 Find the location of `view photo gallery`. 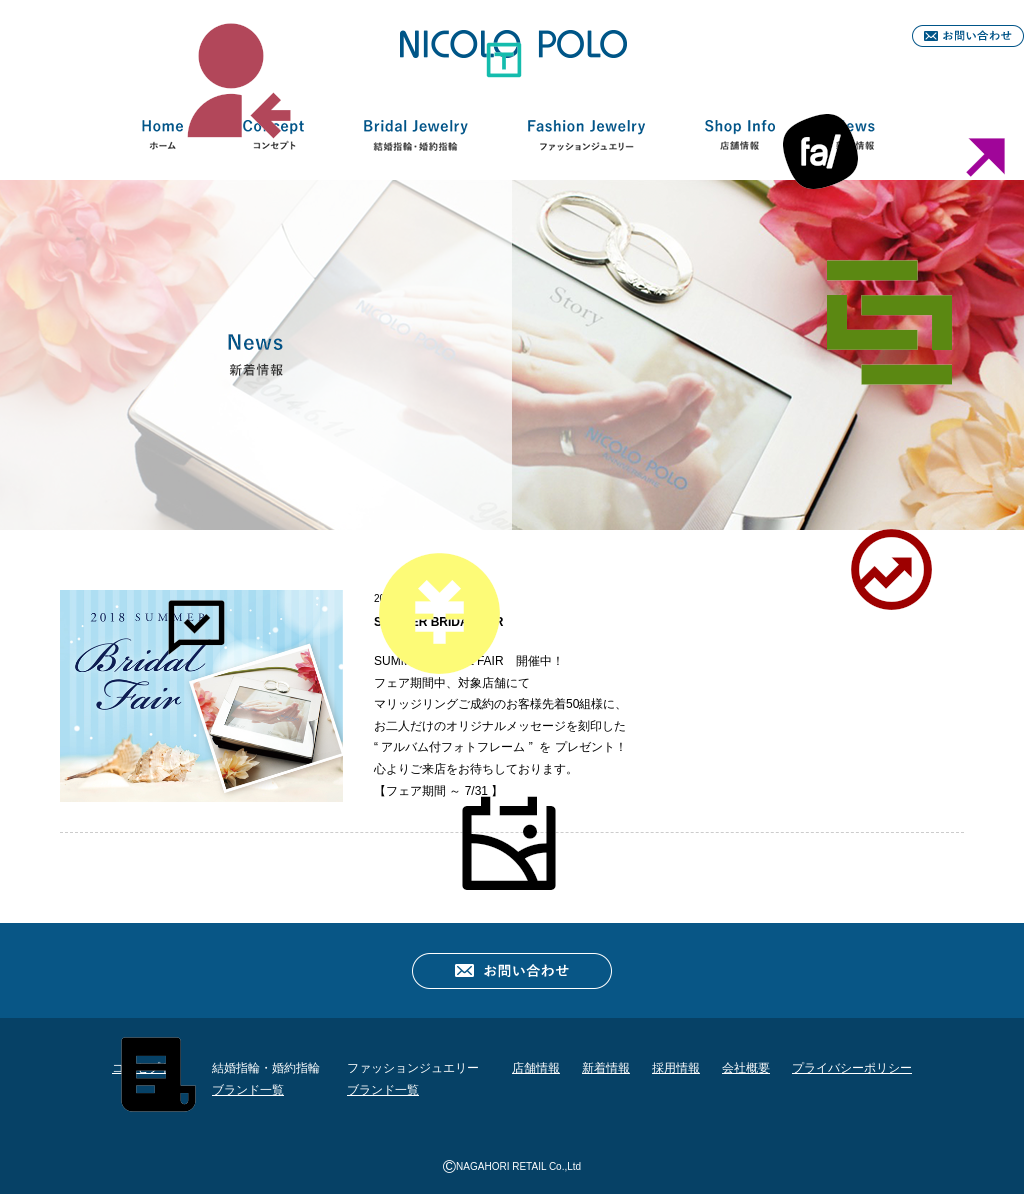

view photo gallery is located at coordinates (509, 848).